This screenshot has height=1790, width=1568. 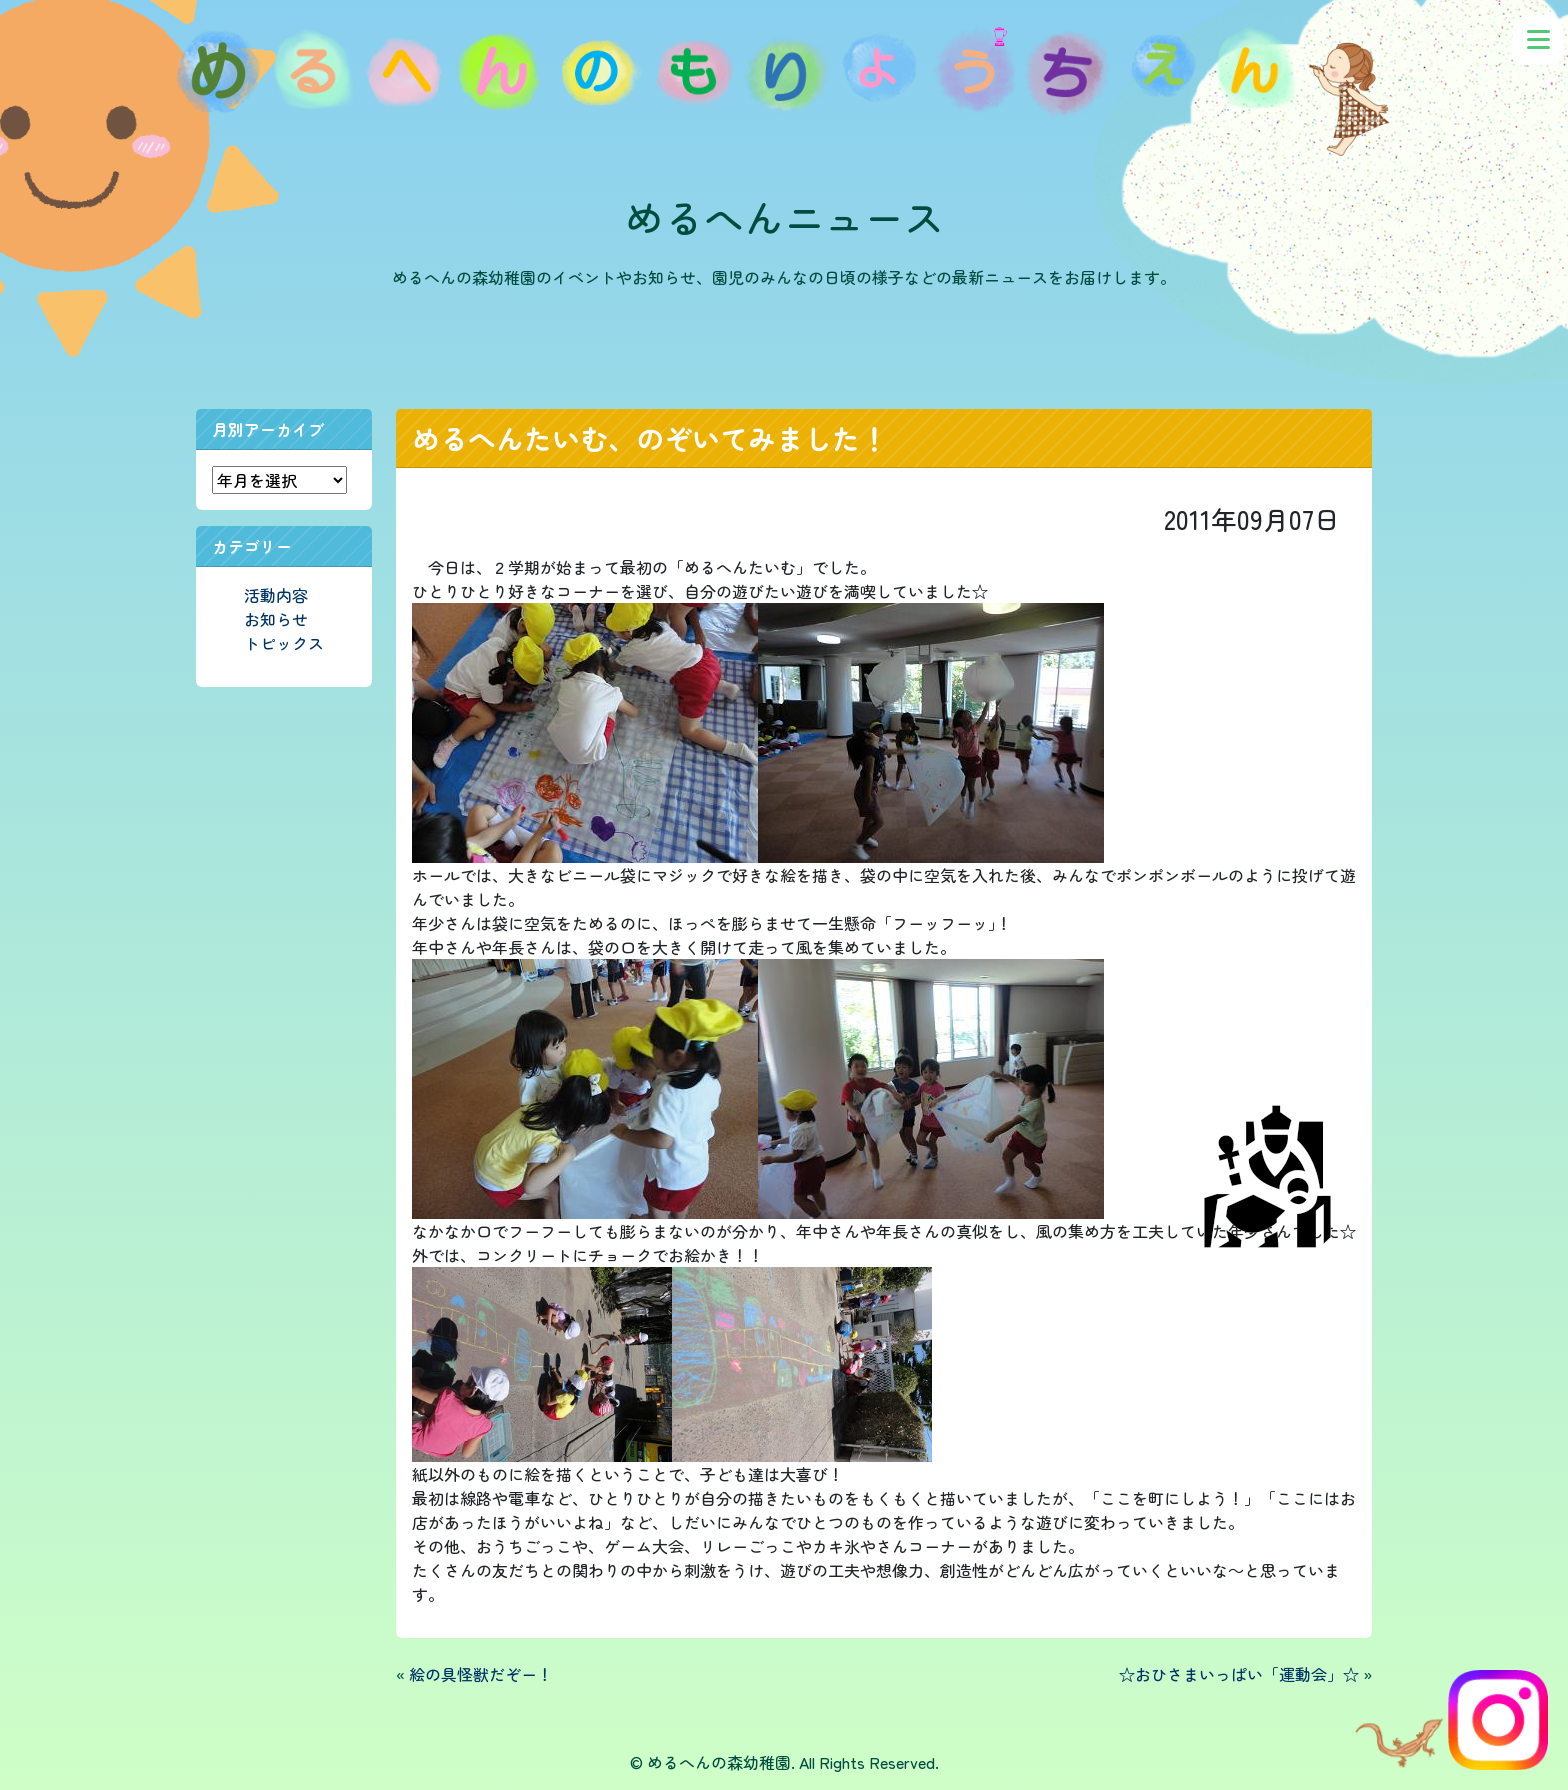 What do you see at coordinates (999, 36) in the screenshot?
I see `access blending or mixing tools` at bounding box center [999, 36].